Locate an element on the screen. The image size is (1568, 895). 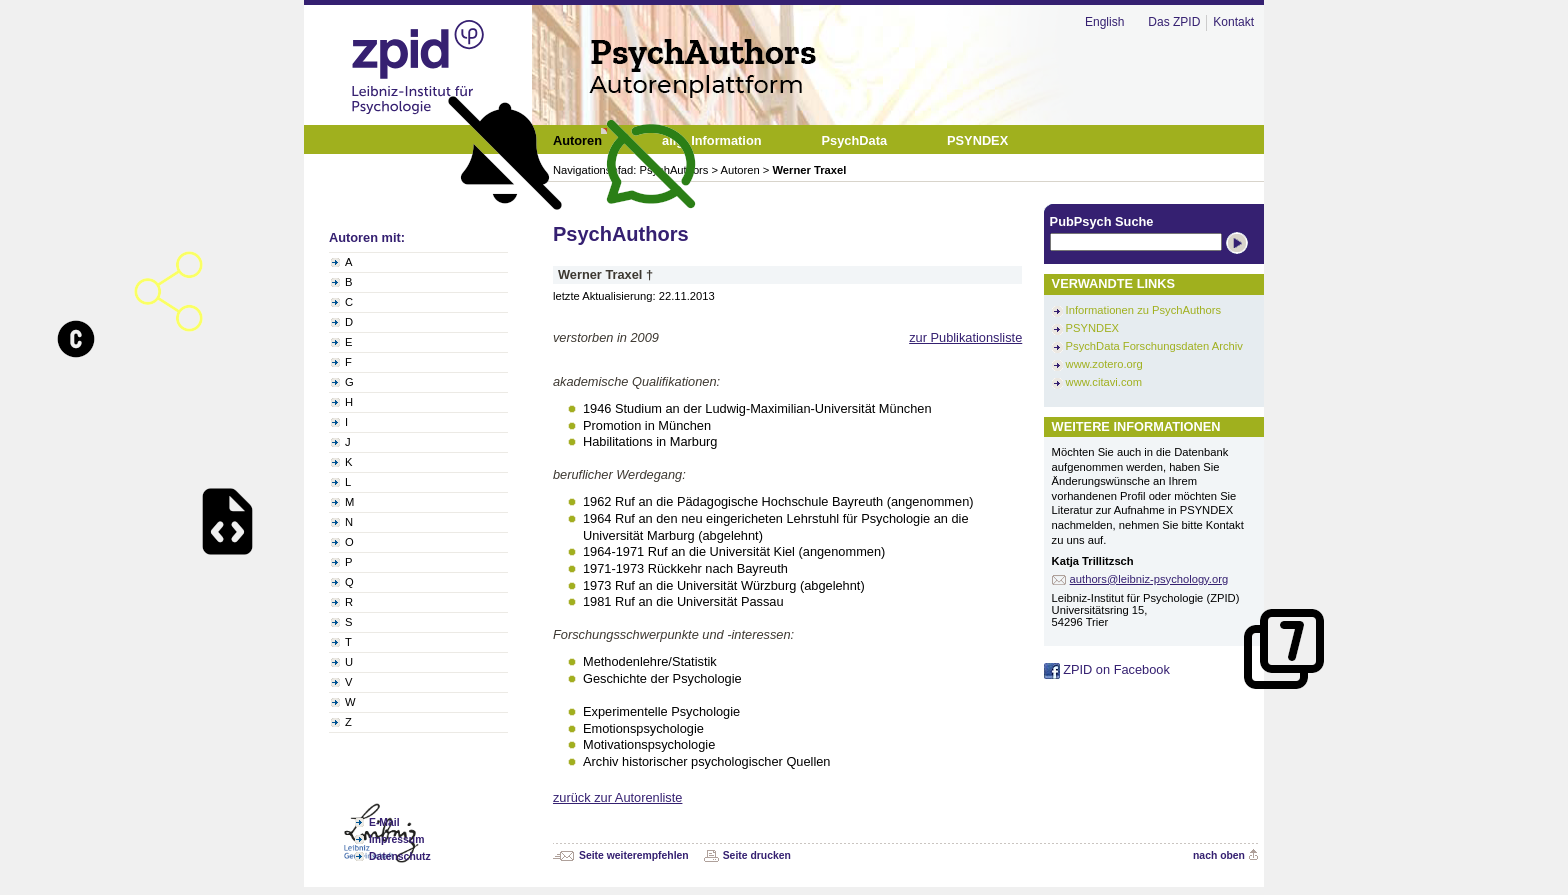
indicates copyright status is located at coordinates (76, 339).